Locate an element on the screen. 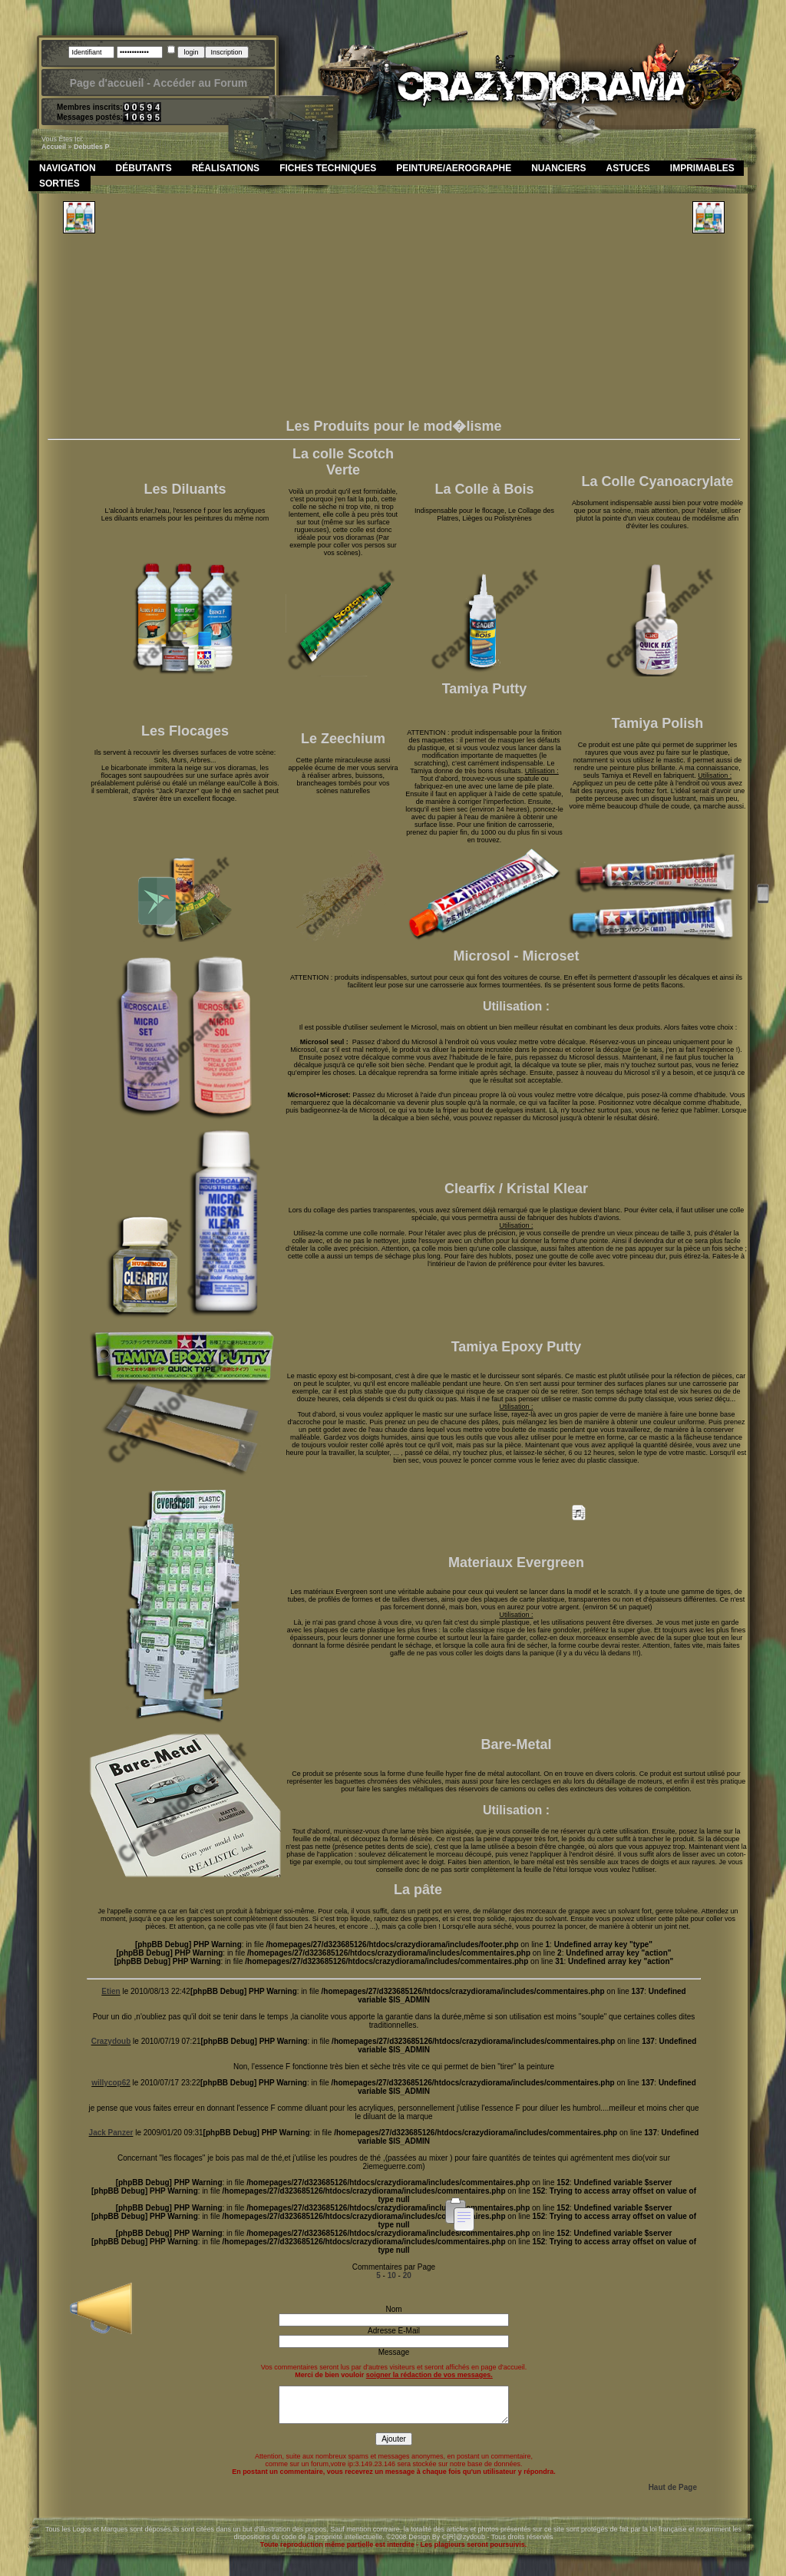  paste content from clipboard is located at coordinates (460, 2214).